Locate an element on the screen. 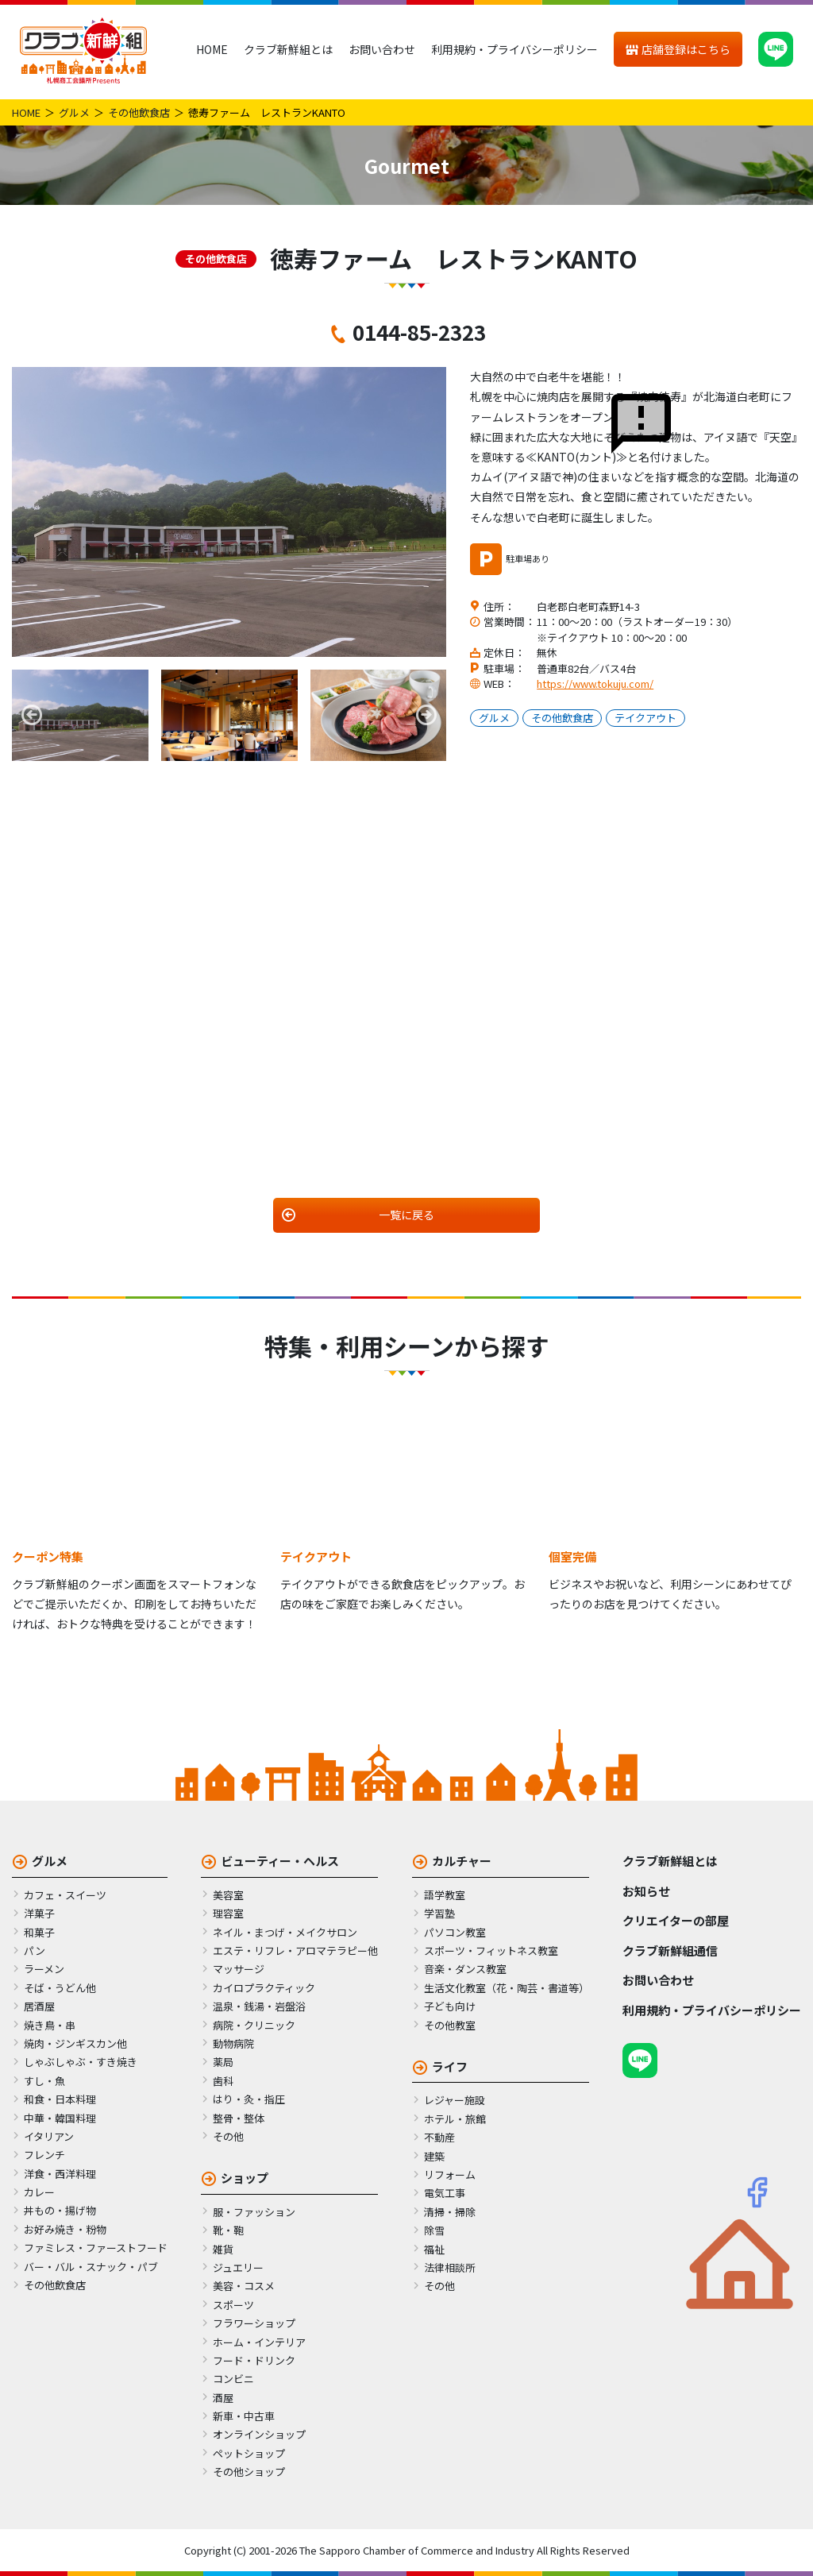  submit feedback or report an issue is located at coordinates (641, 423).